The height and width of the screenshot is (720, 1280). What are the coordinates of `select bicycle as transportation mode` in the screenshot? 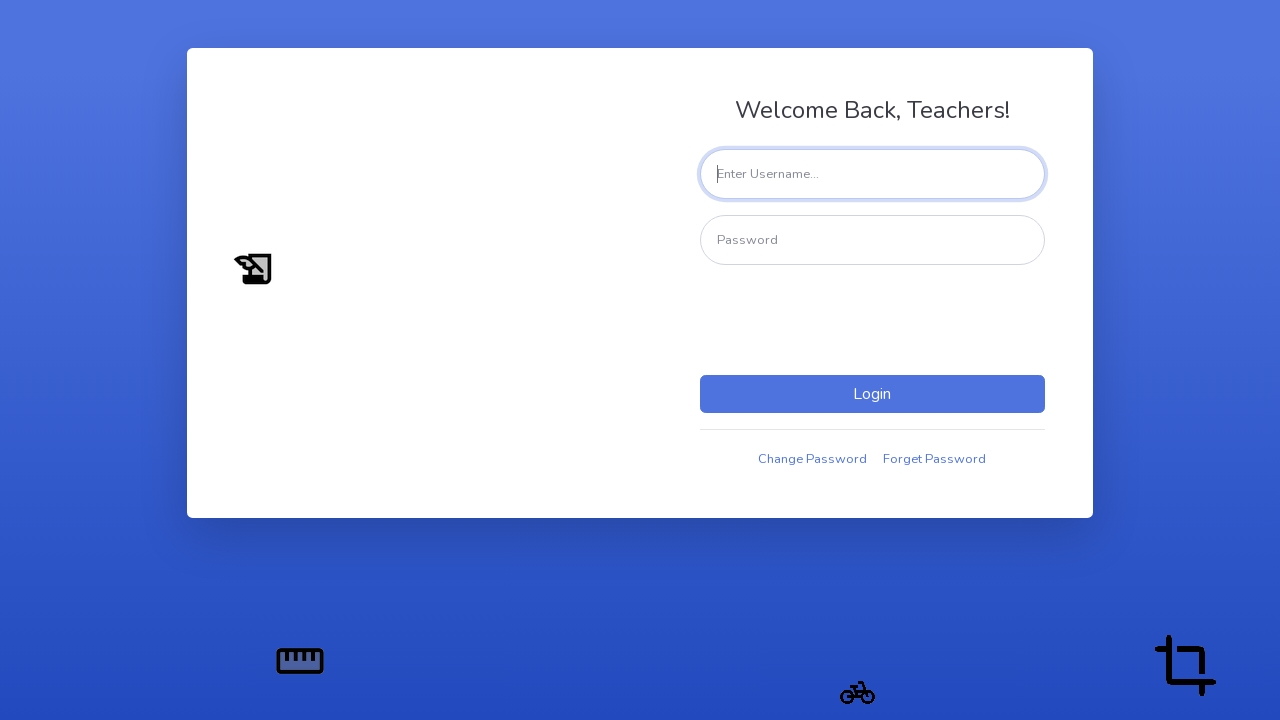 It's located at (857, 692).